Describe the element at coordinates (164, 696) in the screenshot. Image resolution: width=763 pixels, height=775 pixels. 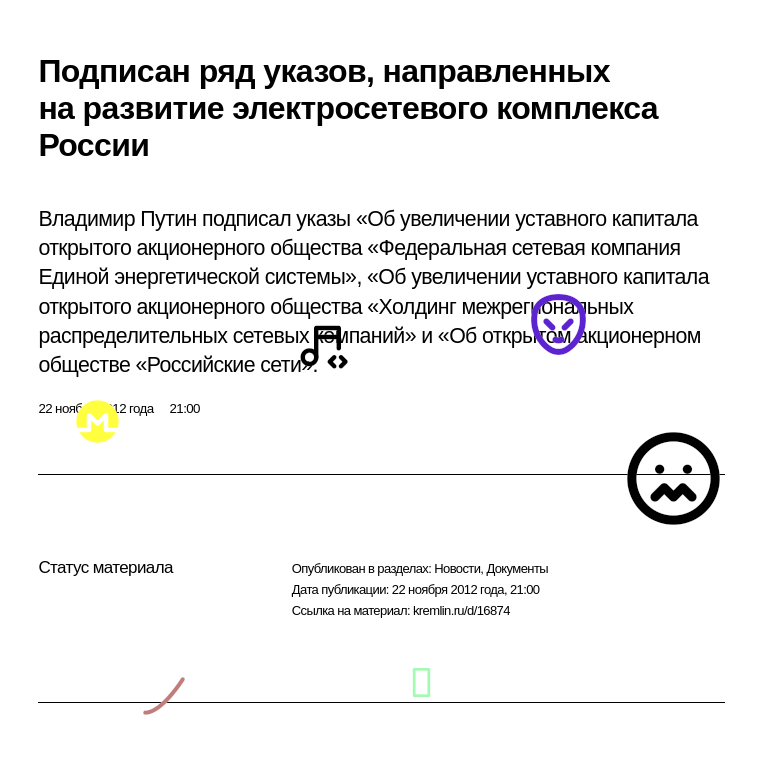
I see `apply ease-in animation timing` at that location.